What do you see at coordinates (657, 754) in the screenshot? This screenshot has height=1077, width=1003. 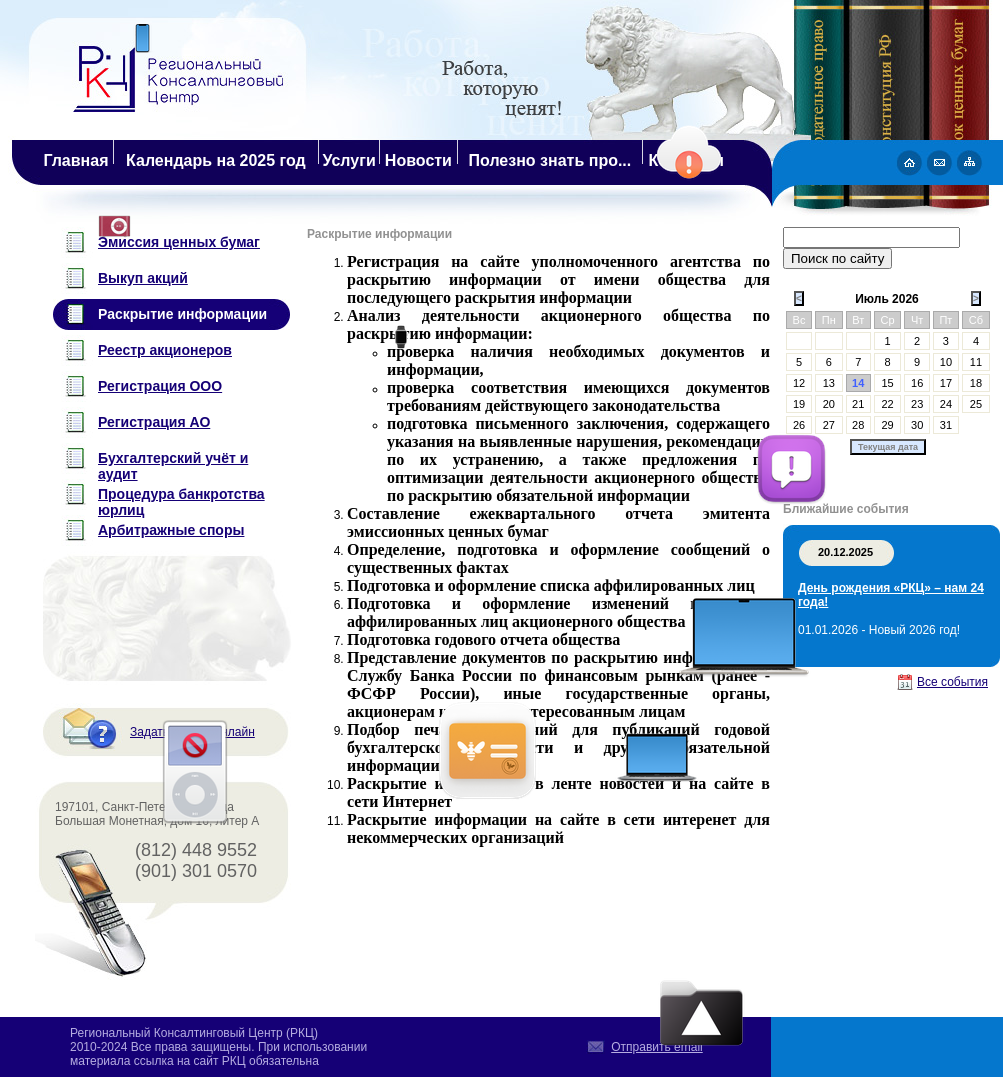 I see `macbook pro 15-inch device icon` at bounding box center [657, 754].